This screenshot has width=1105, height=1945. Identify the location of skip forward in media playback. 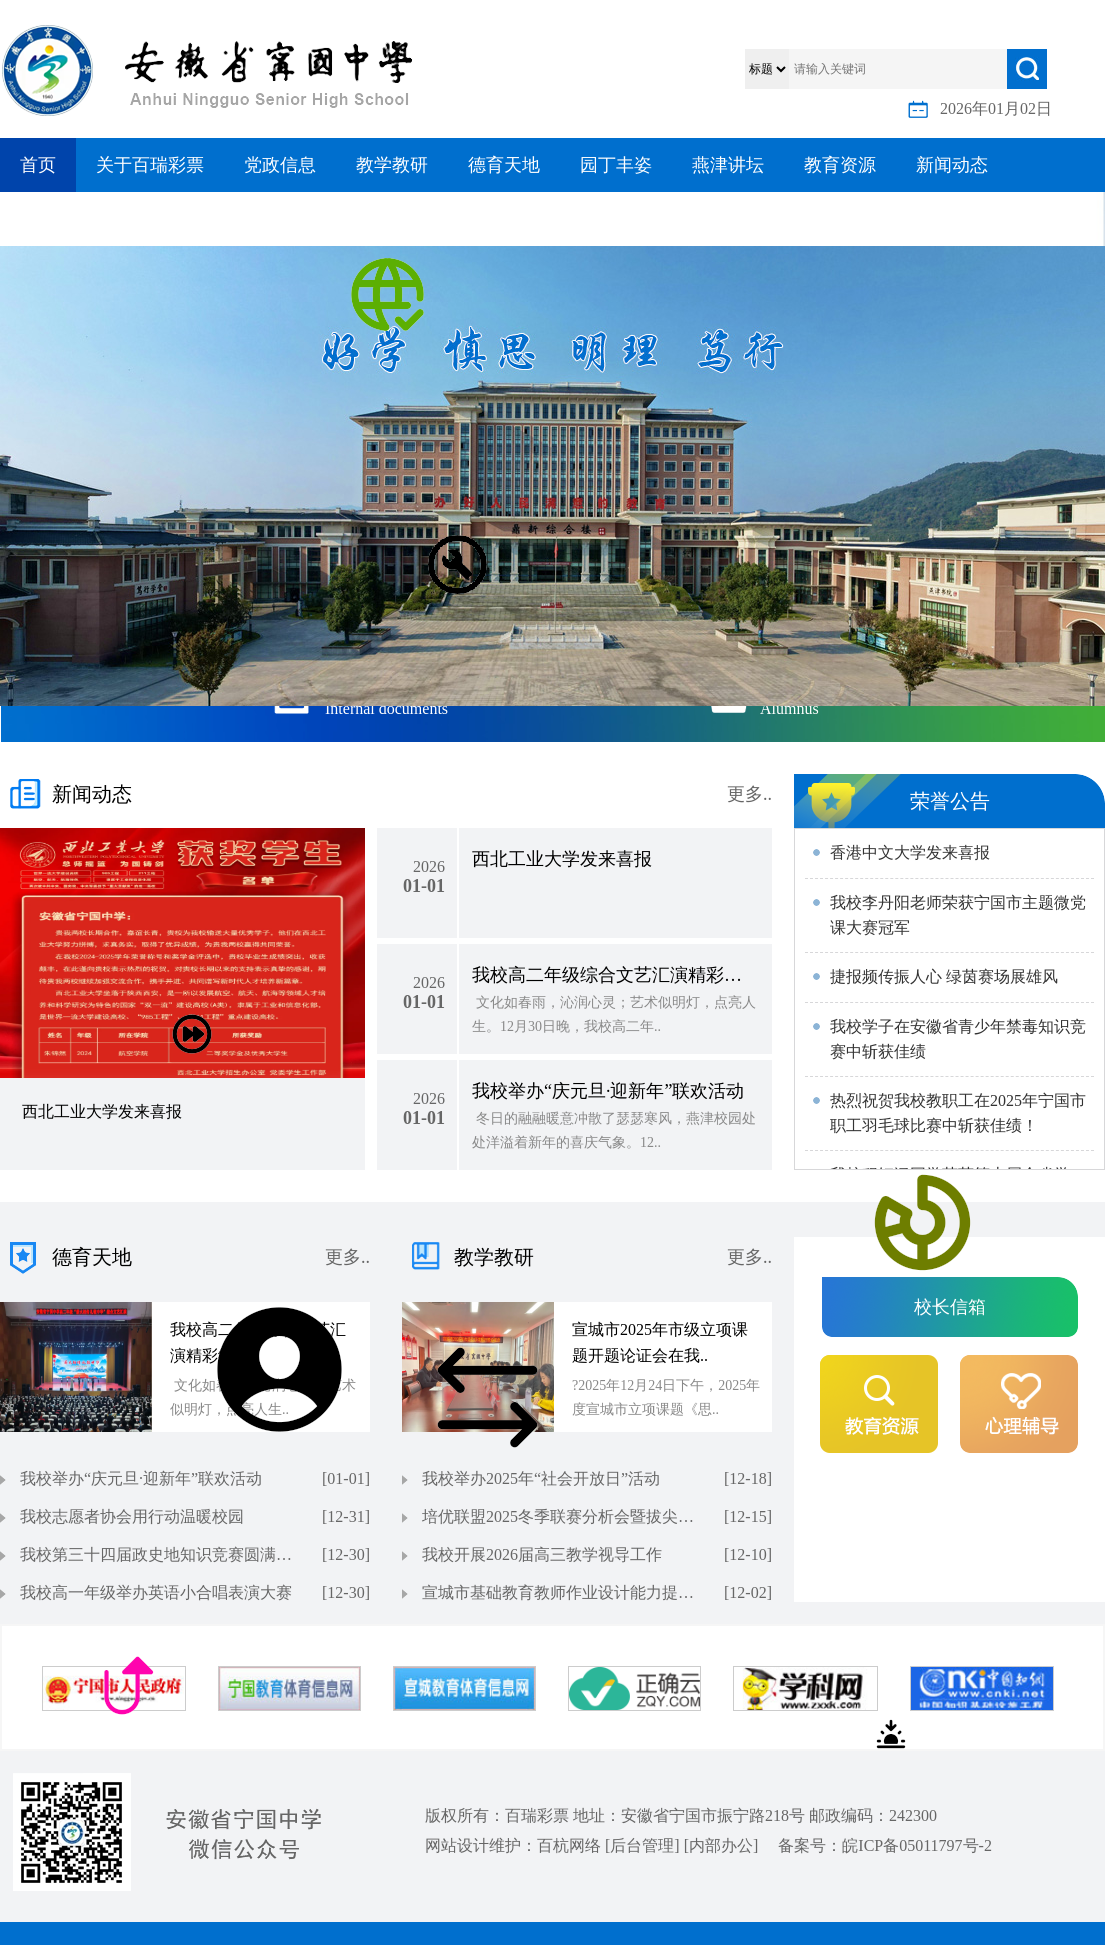
(192, 1034).